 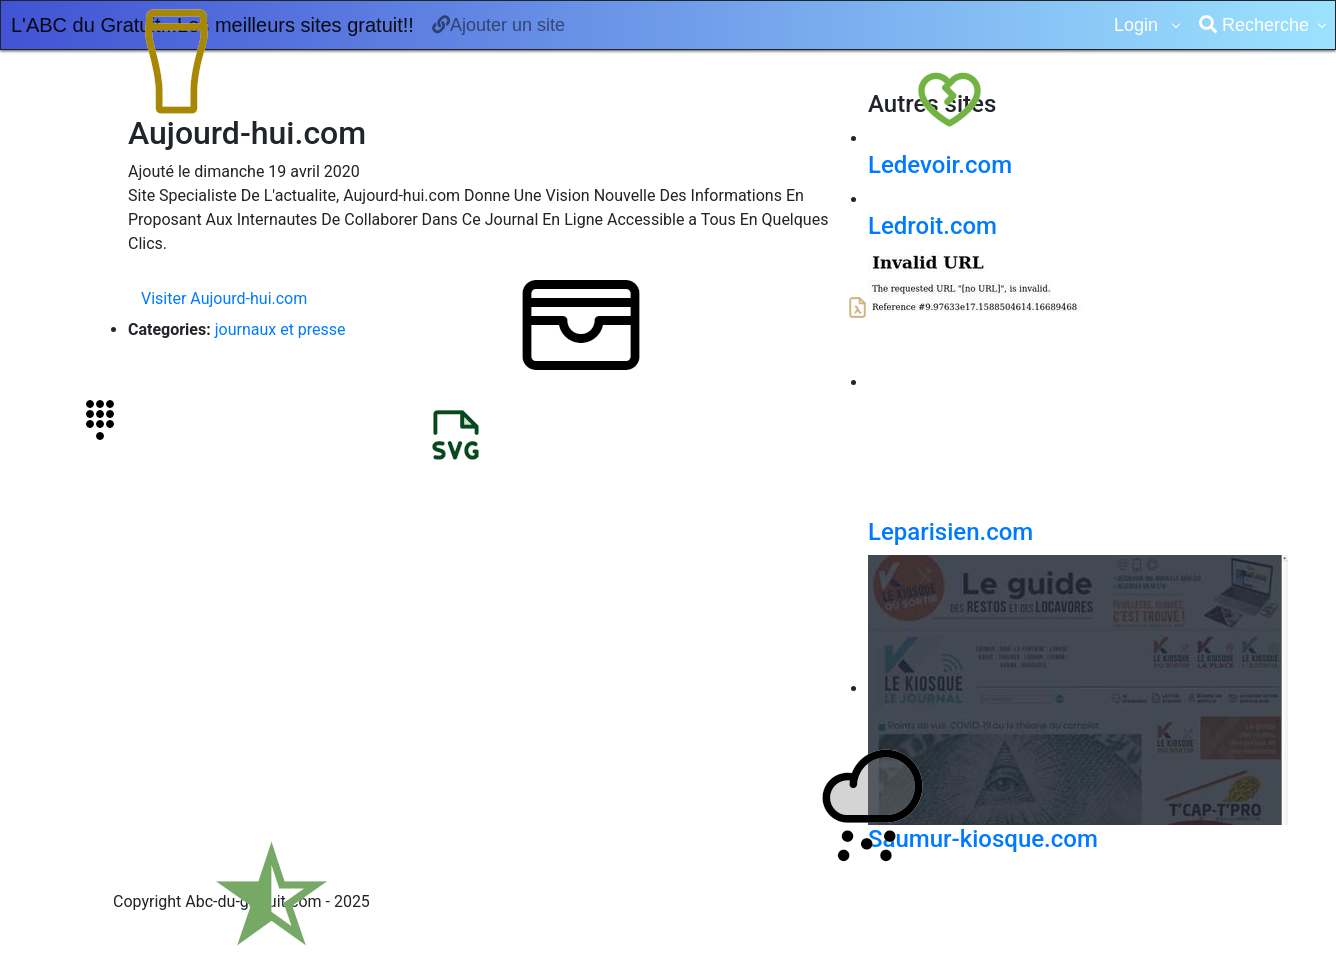 What do you see at coordinates (857, 307) in the screenshot?
I see `open a lambda function file` at bounding box center [857, 307].